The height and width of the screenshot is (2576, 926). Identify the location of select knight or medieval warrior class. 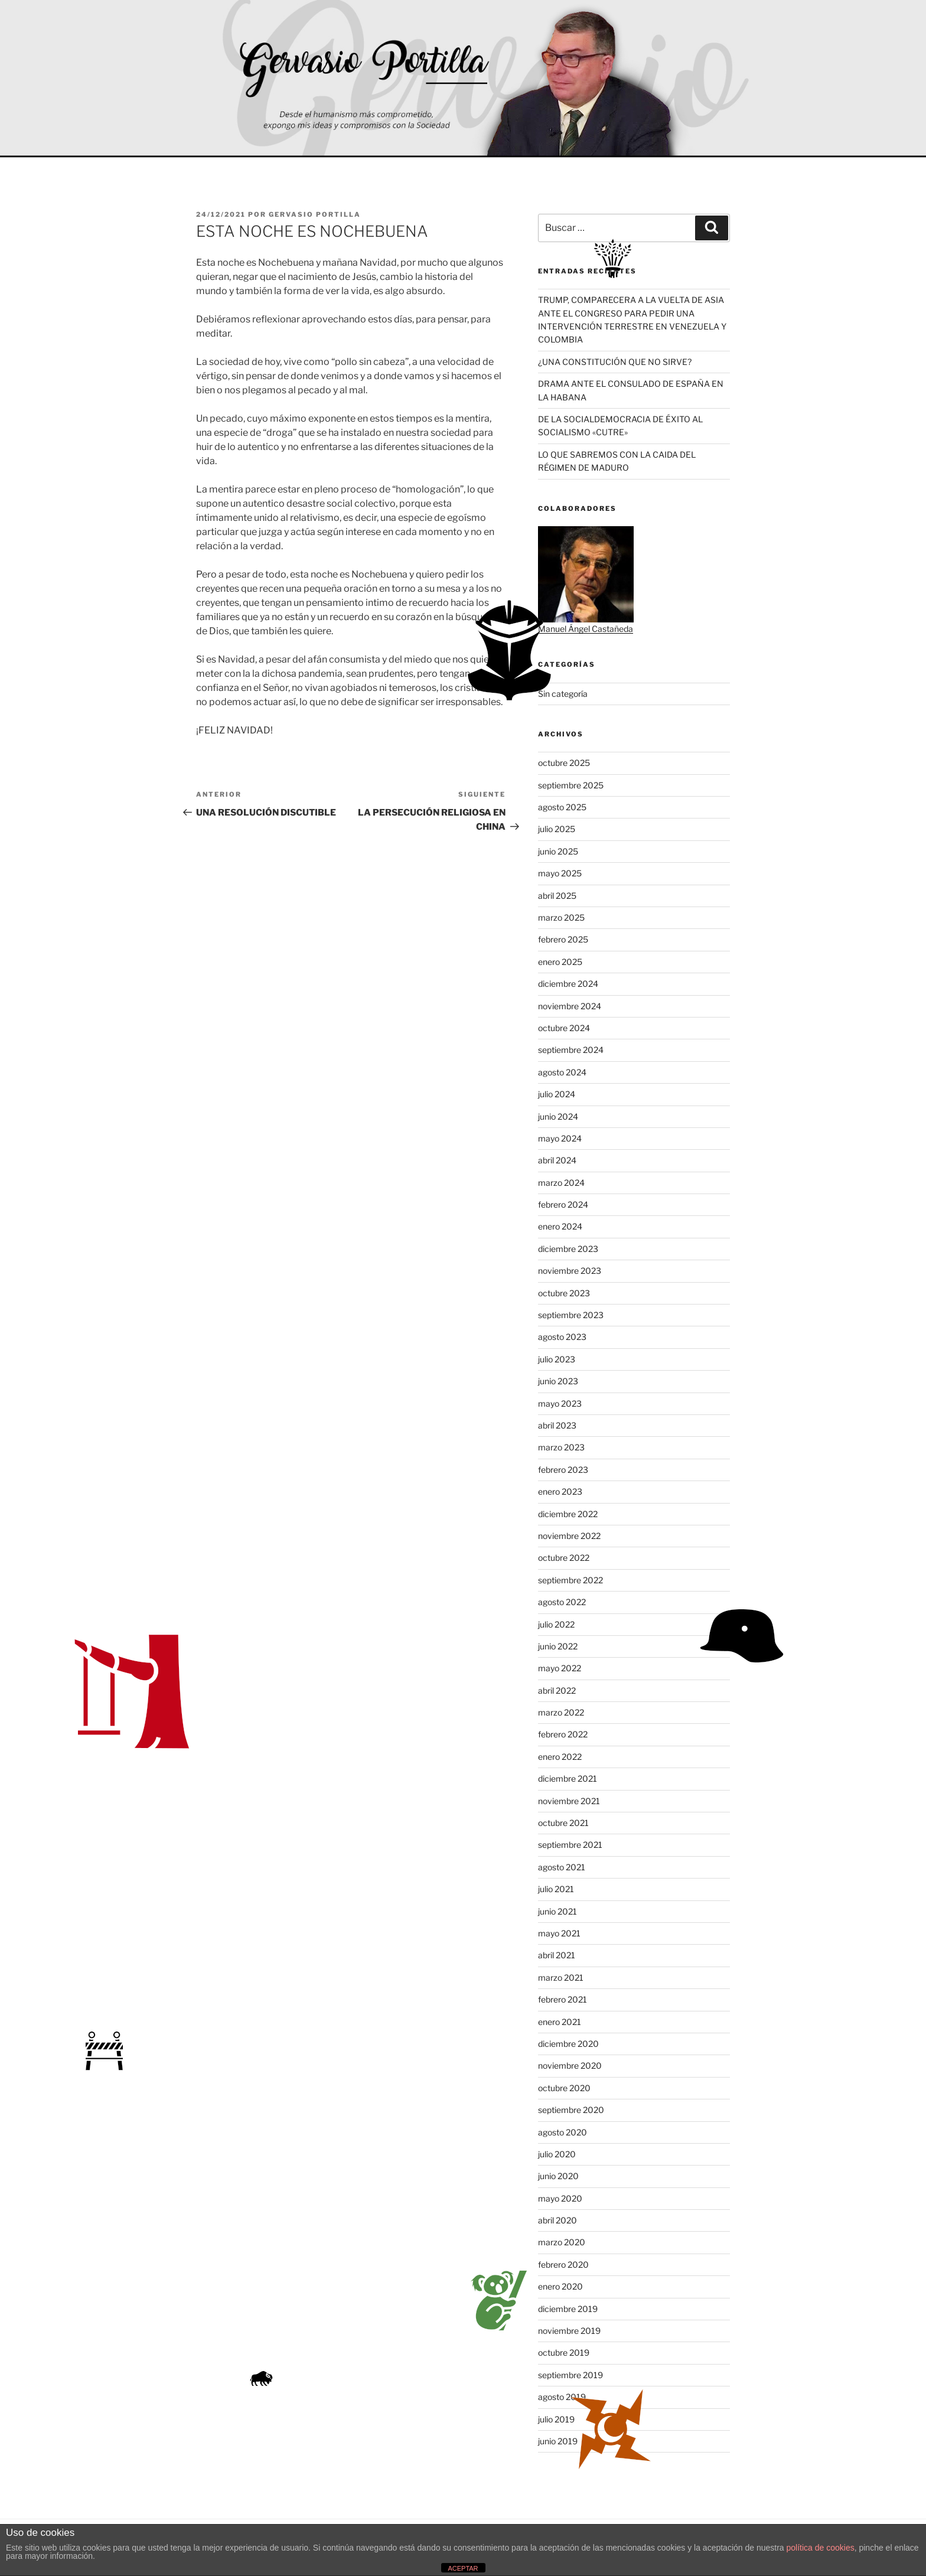
(509, 650).